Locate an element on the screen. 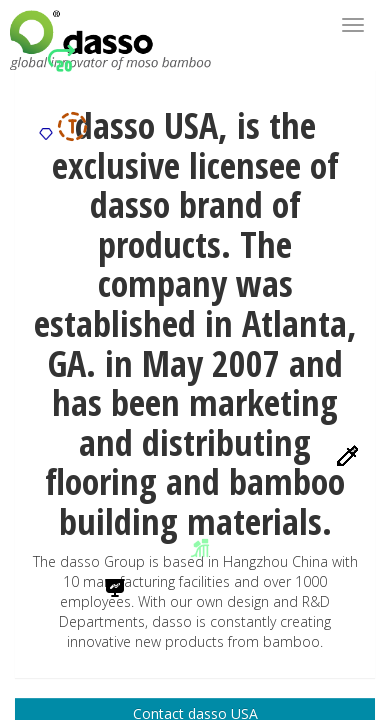 This screenshot has width=390, height=720. open Sketch design app is located at coordinates (46, 134).